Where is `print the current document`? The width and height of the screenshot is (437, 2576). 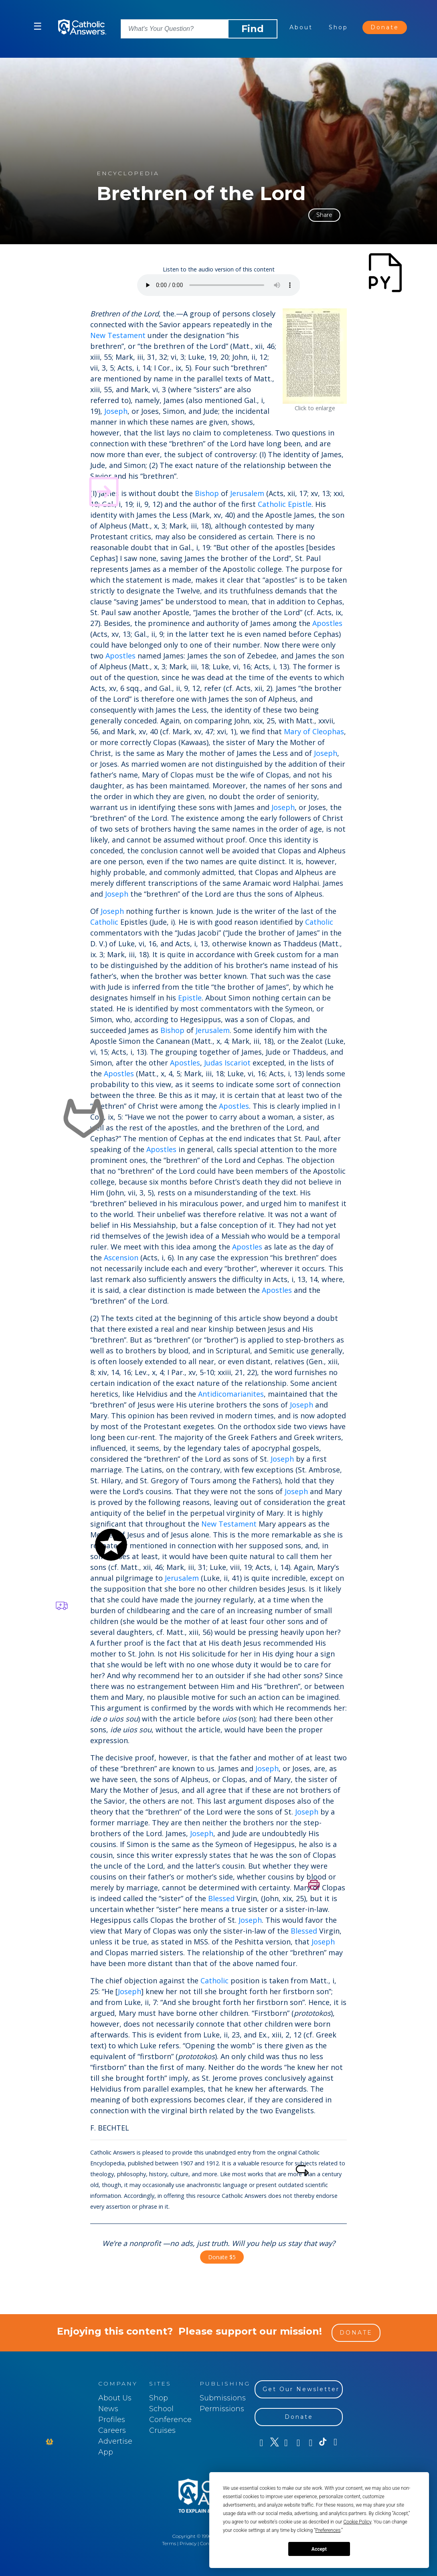
print the current document is located at coordinates (314, 1885).